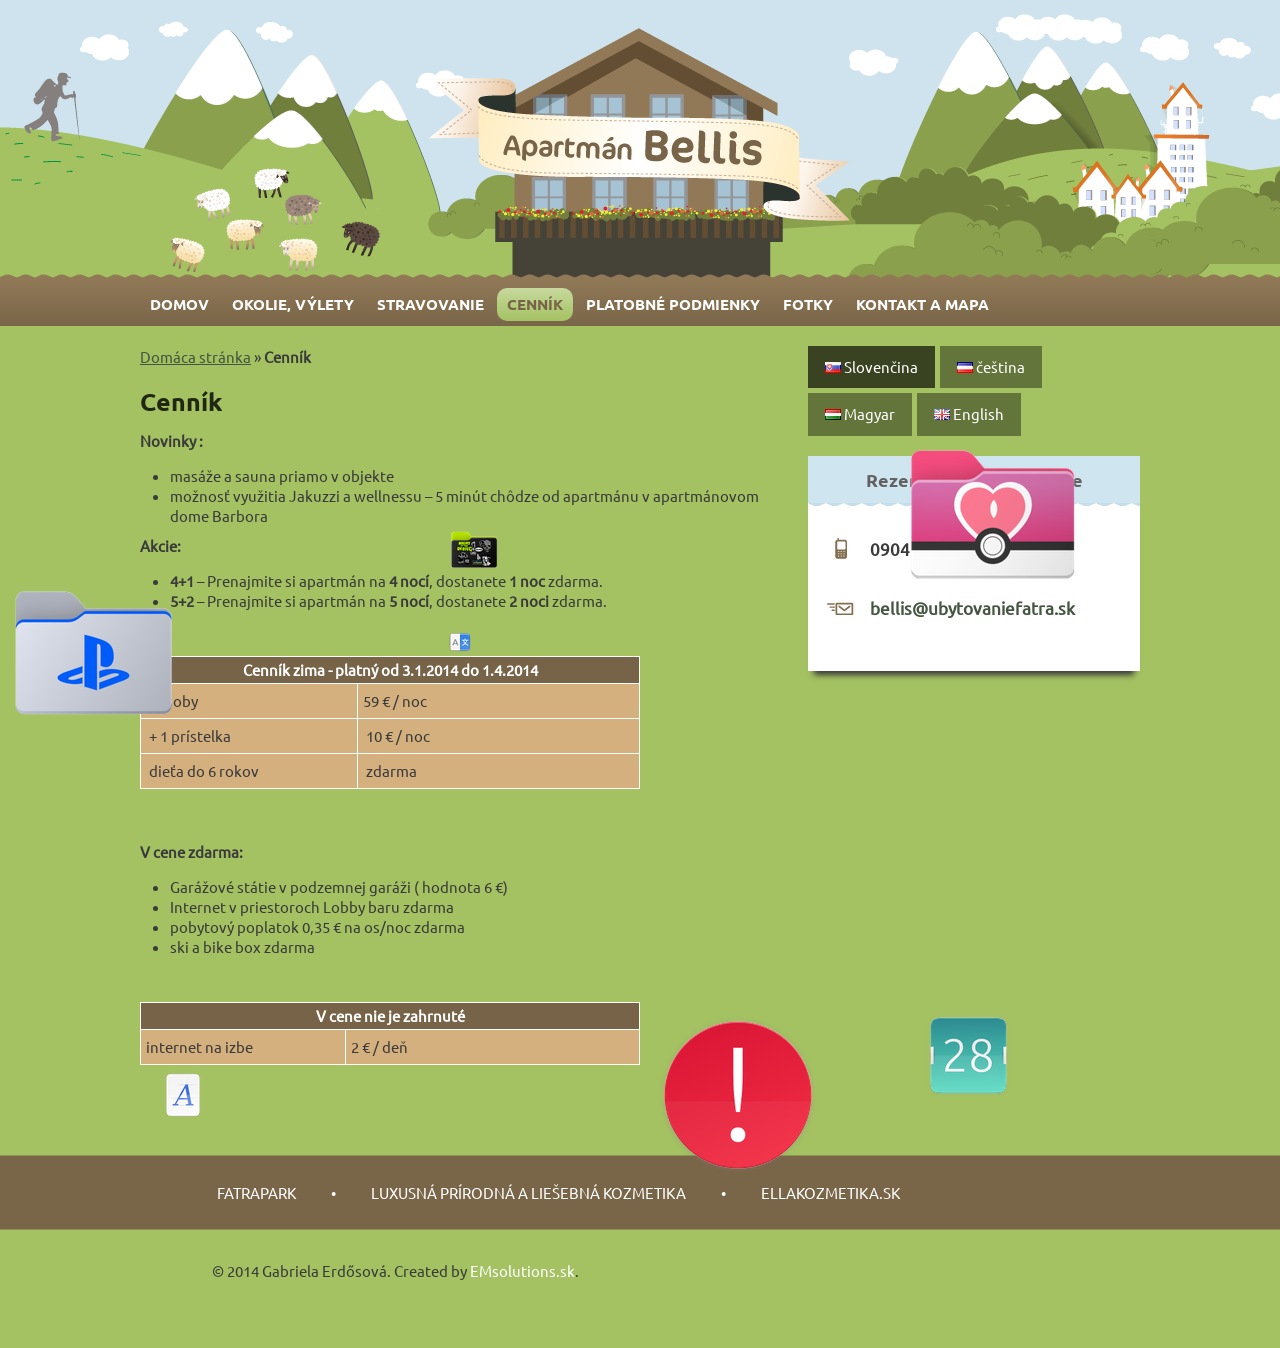 This screenshot has width=1280, height=1348. I want to click on a TrueType font file, so click(183, 1095).